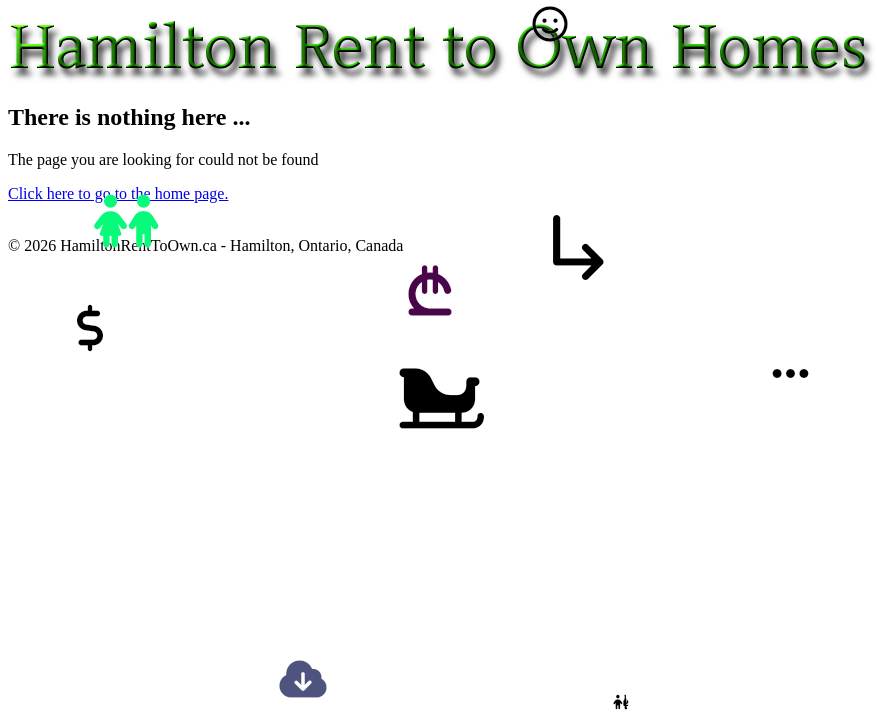 The image size is (877, 720). I want to click on view pricing or payment options, so click(90, 328).